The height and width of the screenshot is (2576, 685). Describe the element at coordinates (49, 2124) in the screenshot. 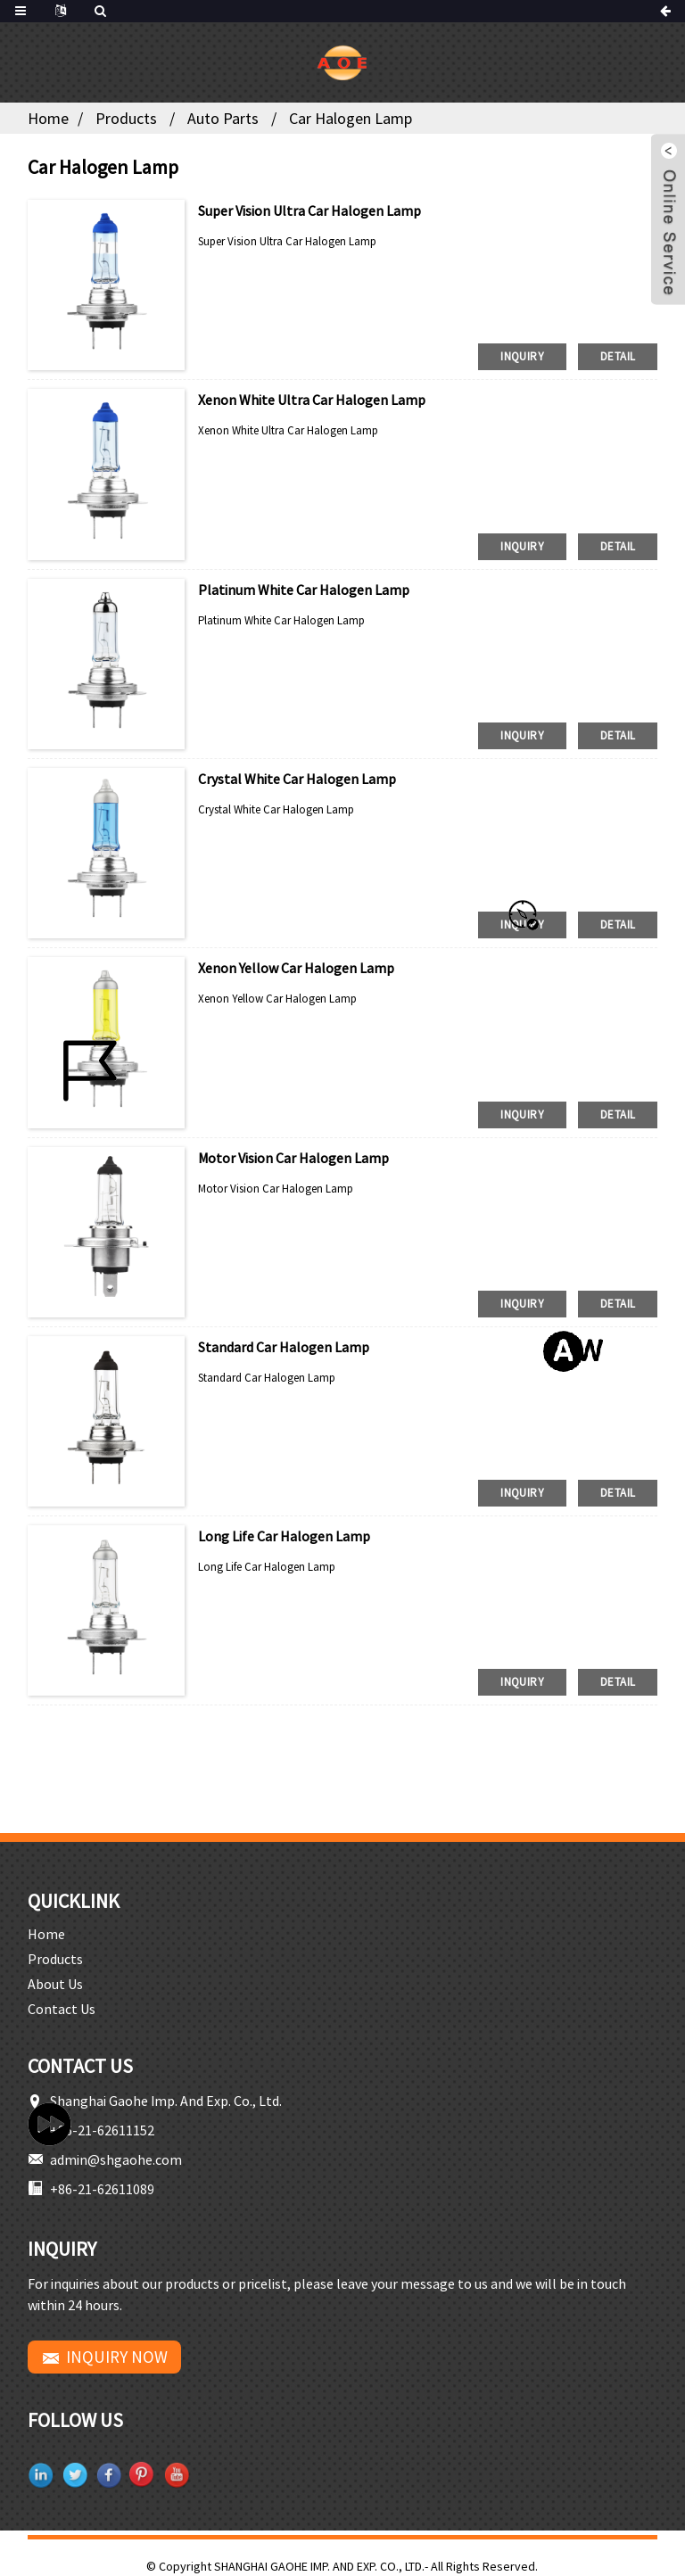

I see `skip forward to the next track` at that location.